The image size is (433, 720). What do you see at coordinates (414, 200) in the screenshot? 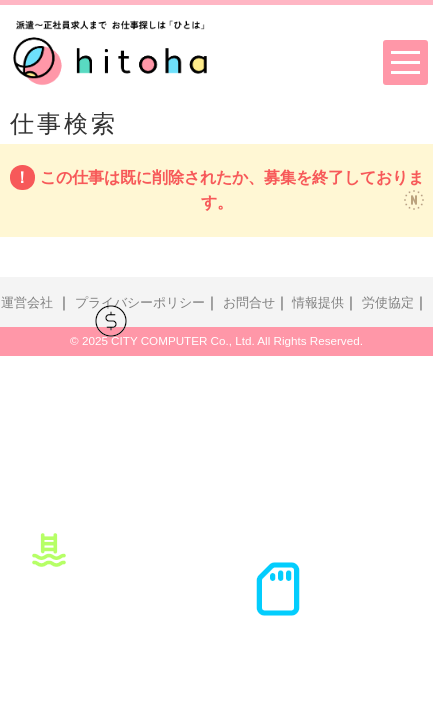
I see `indicates a draft or pending status for an item` at bounding box center [414, 200].